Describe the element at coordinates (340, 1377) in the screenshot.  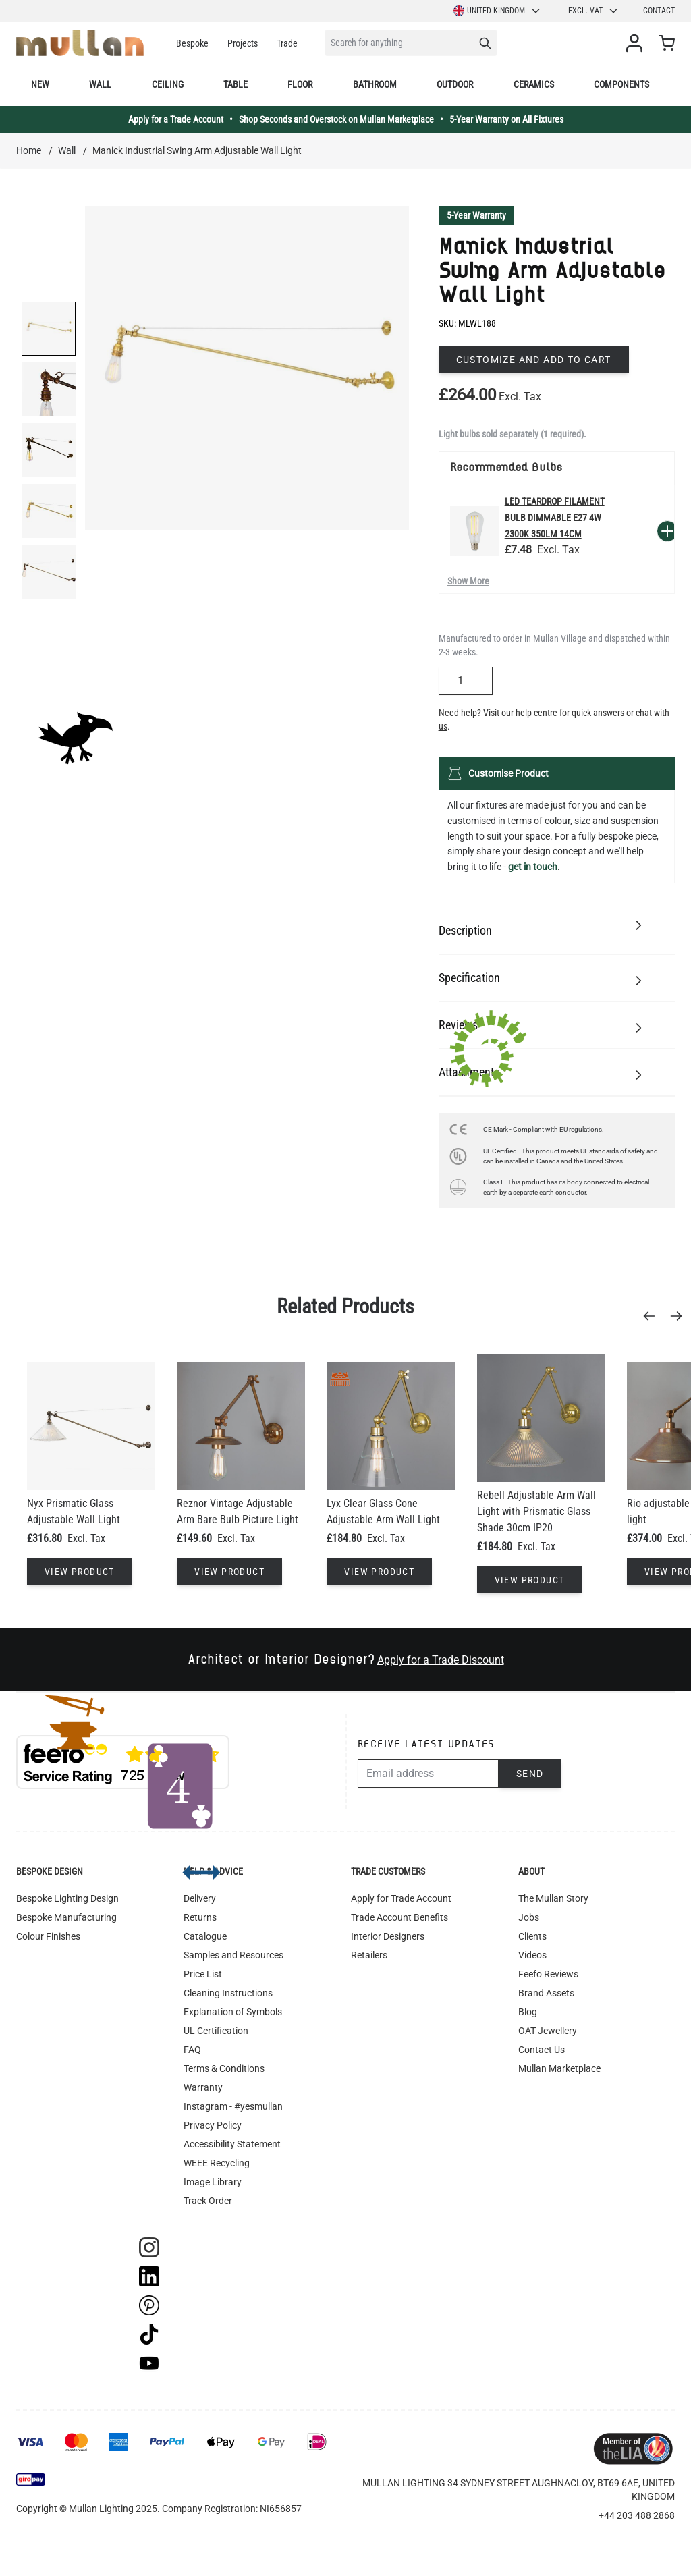
I see `view viking longhouse building` at that location.